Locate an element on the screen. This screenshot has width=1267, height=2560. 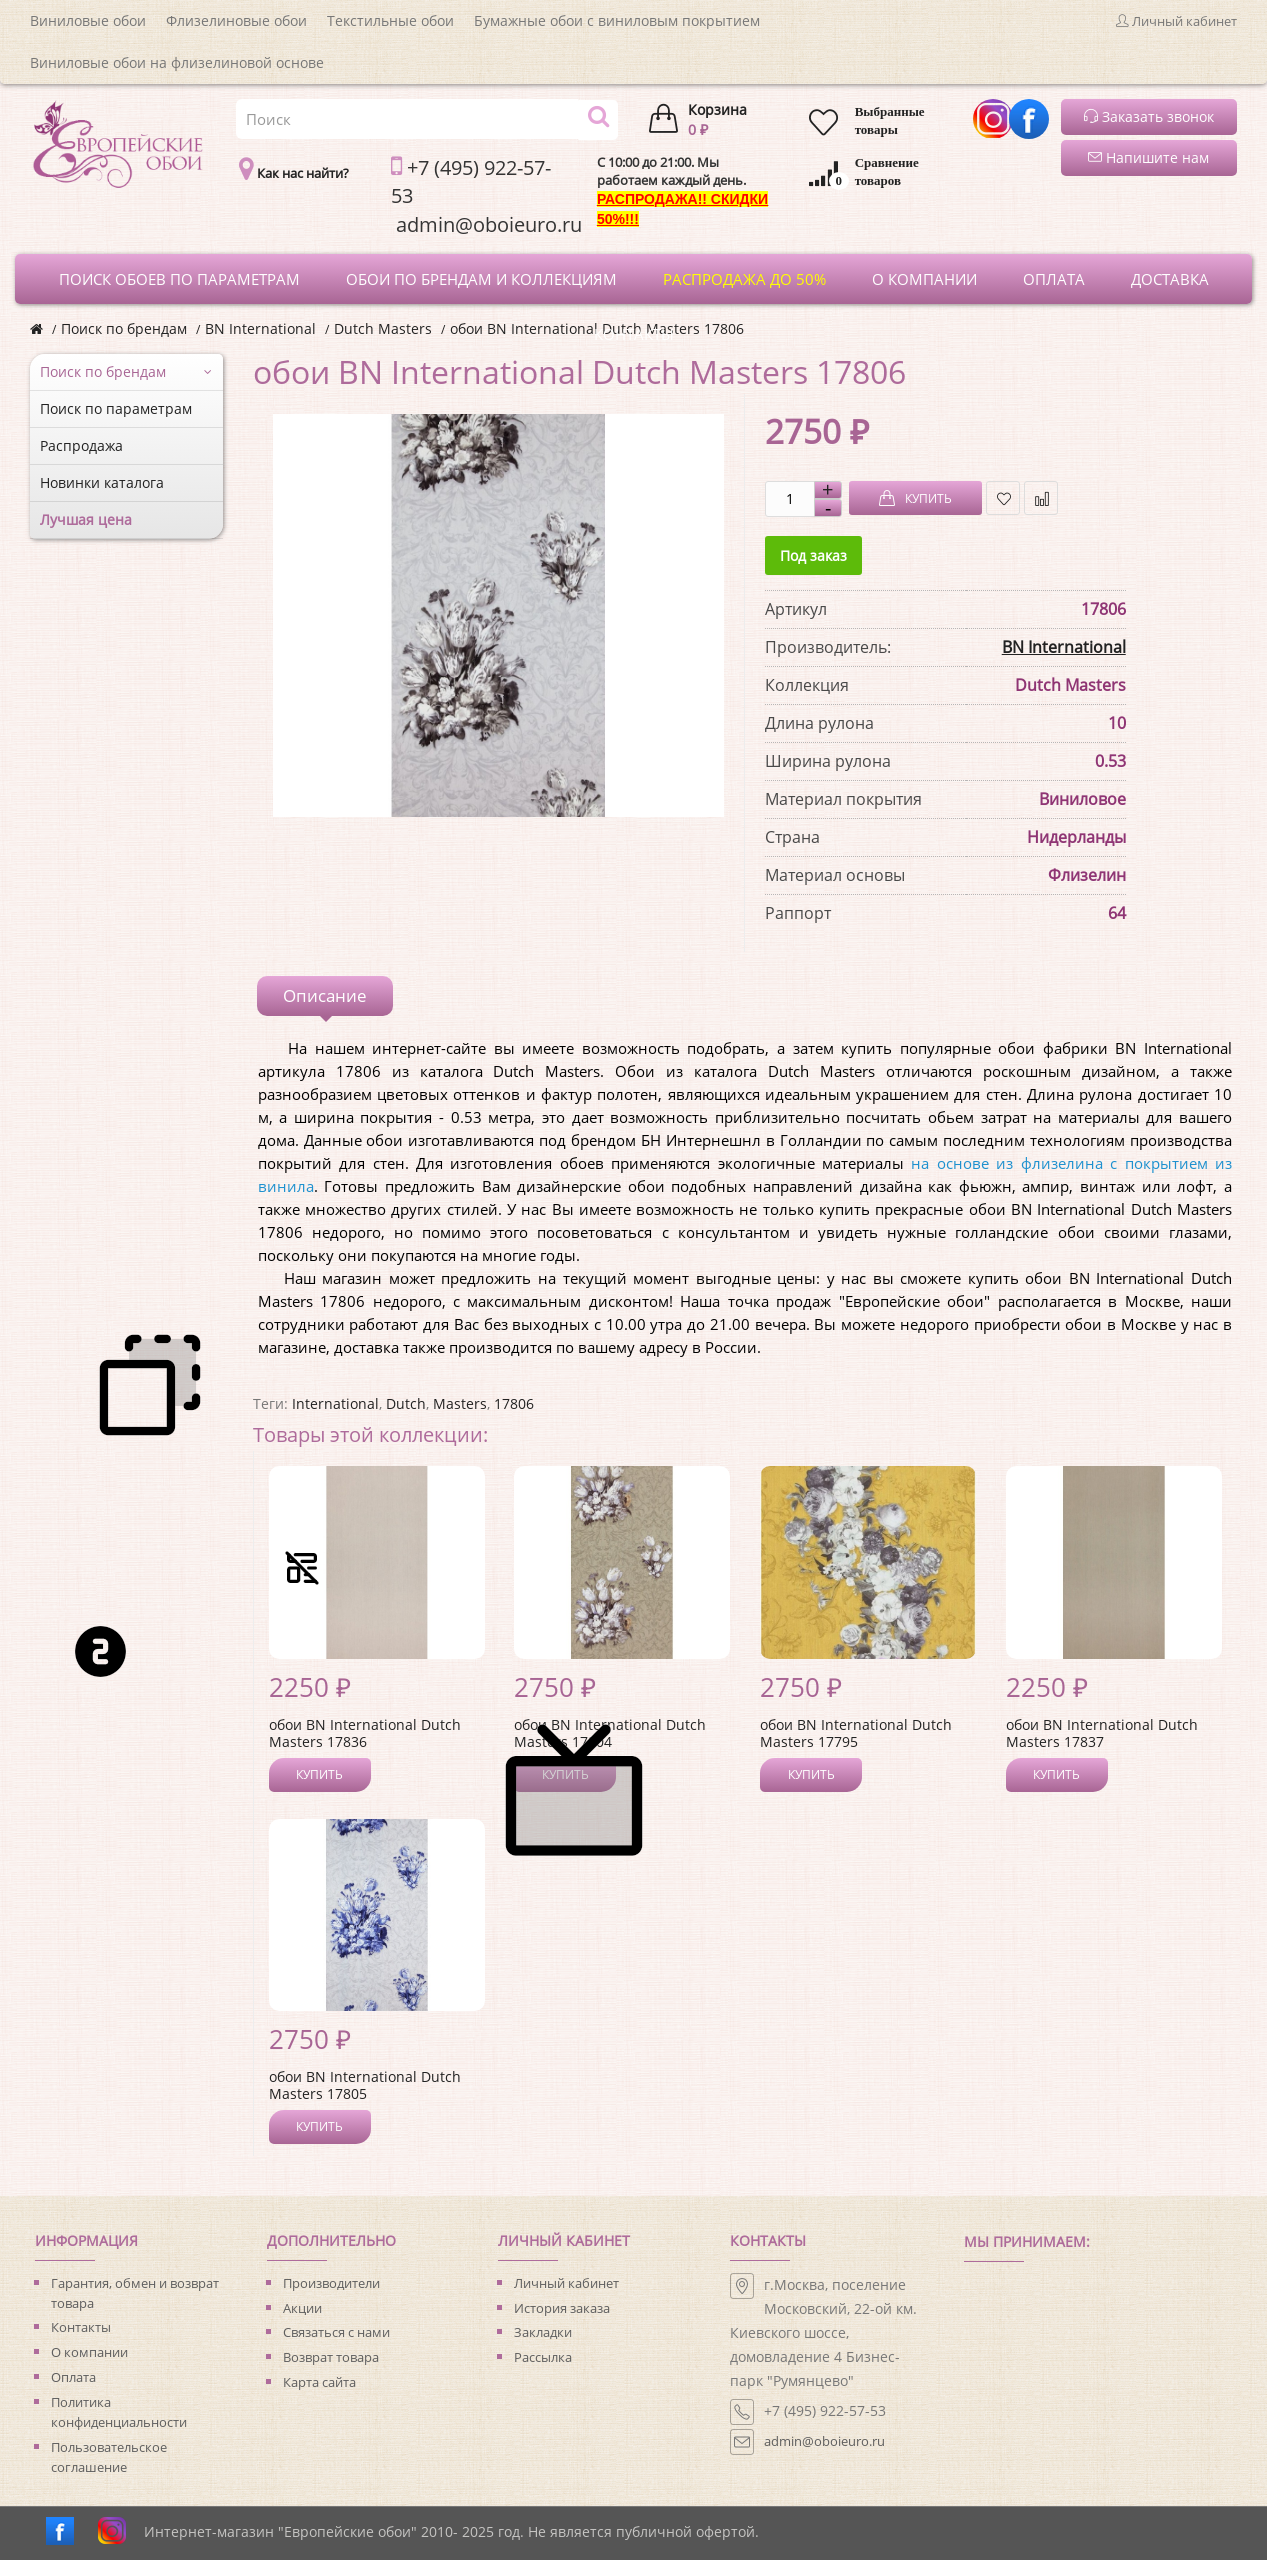
select background layer is located at coordinates (150, 1385).